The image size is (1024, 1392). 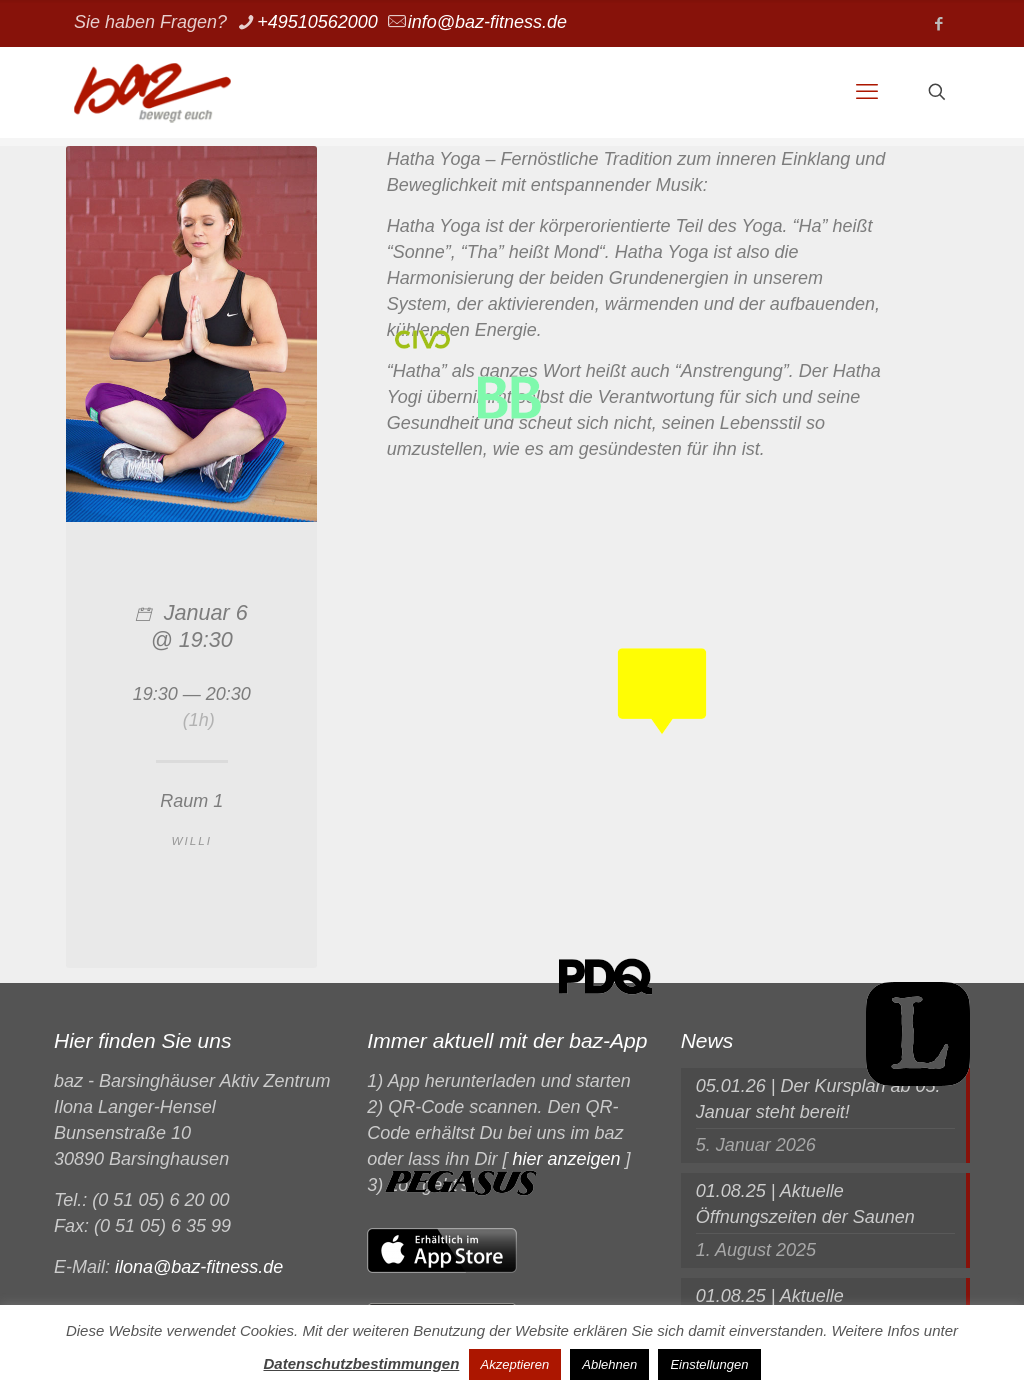 I want to click on civo cloud platform logo, so click(x=422, y=339).